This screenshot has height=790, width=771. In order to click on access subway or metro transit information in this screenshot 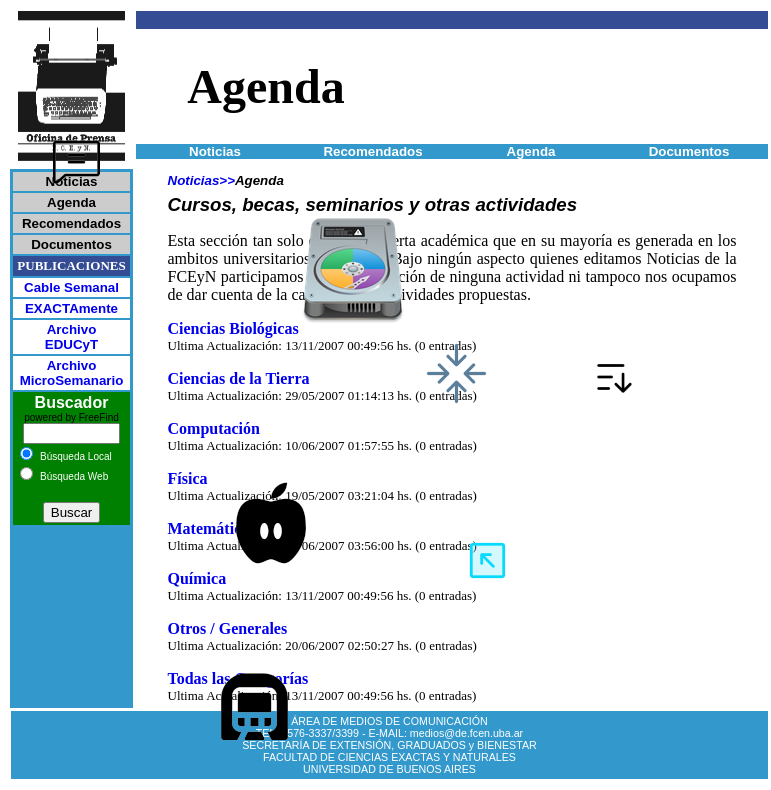, I will do `click(254, 709)`.